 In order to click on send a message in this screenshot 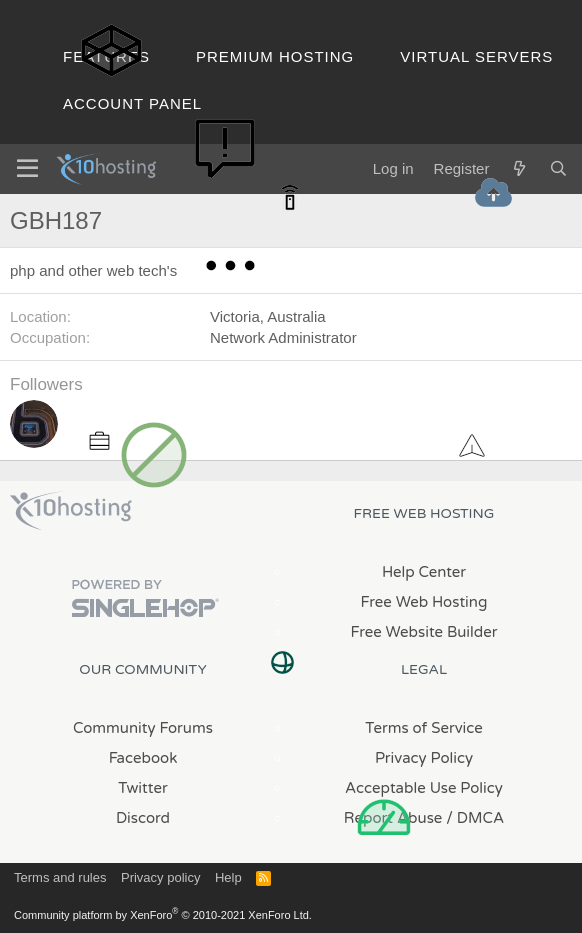, I will do `click(472, 446)`.